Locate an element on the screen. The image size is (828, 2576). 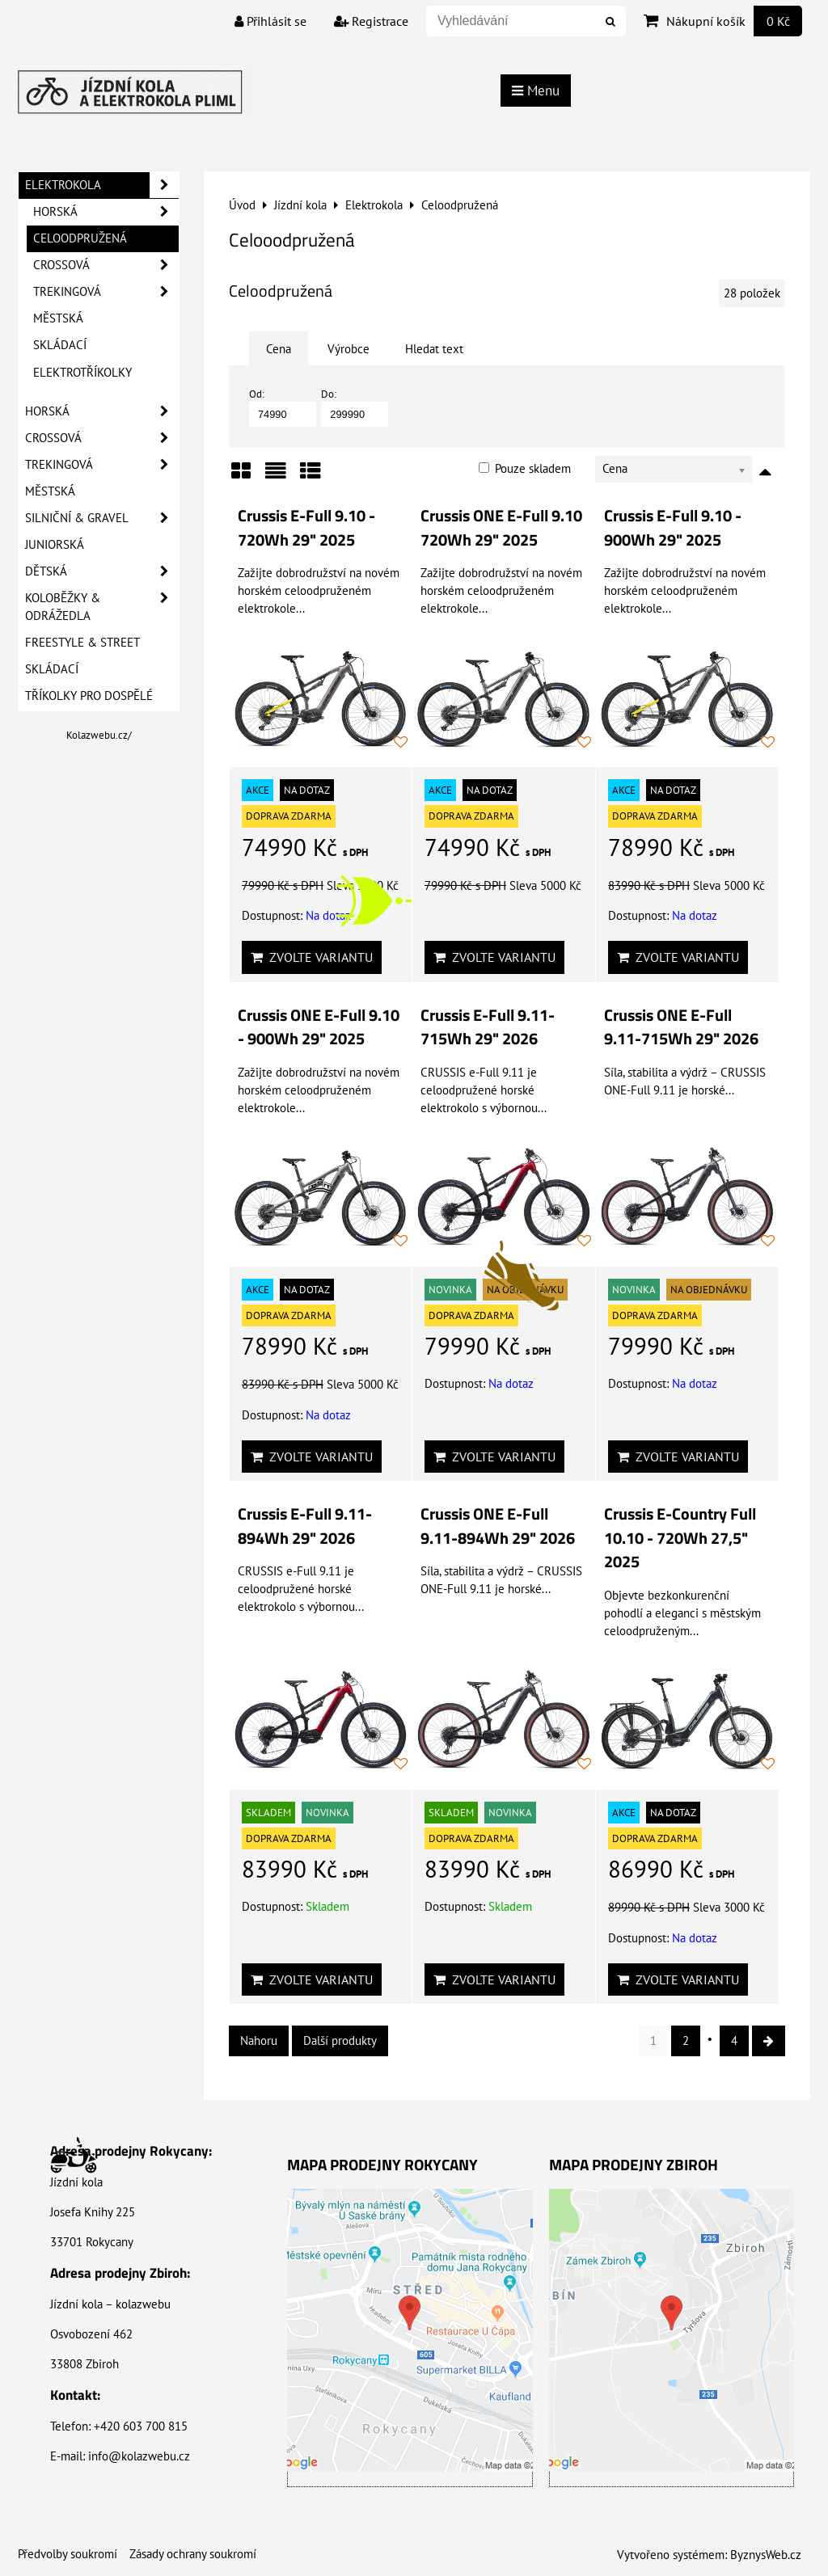
explore Venice or Italian landmarks is located at coordinates (320, 1189).